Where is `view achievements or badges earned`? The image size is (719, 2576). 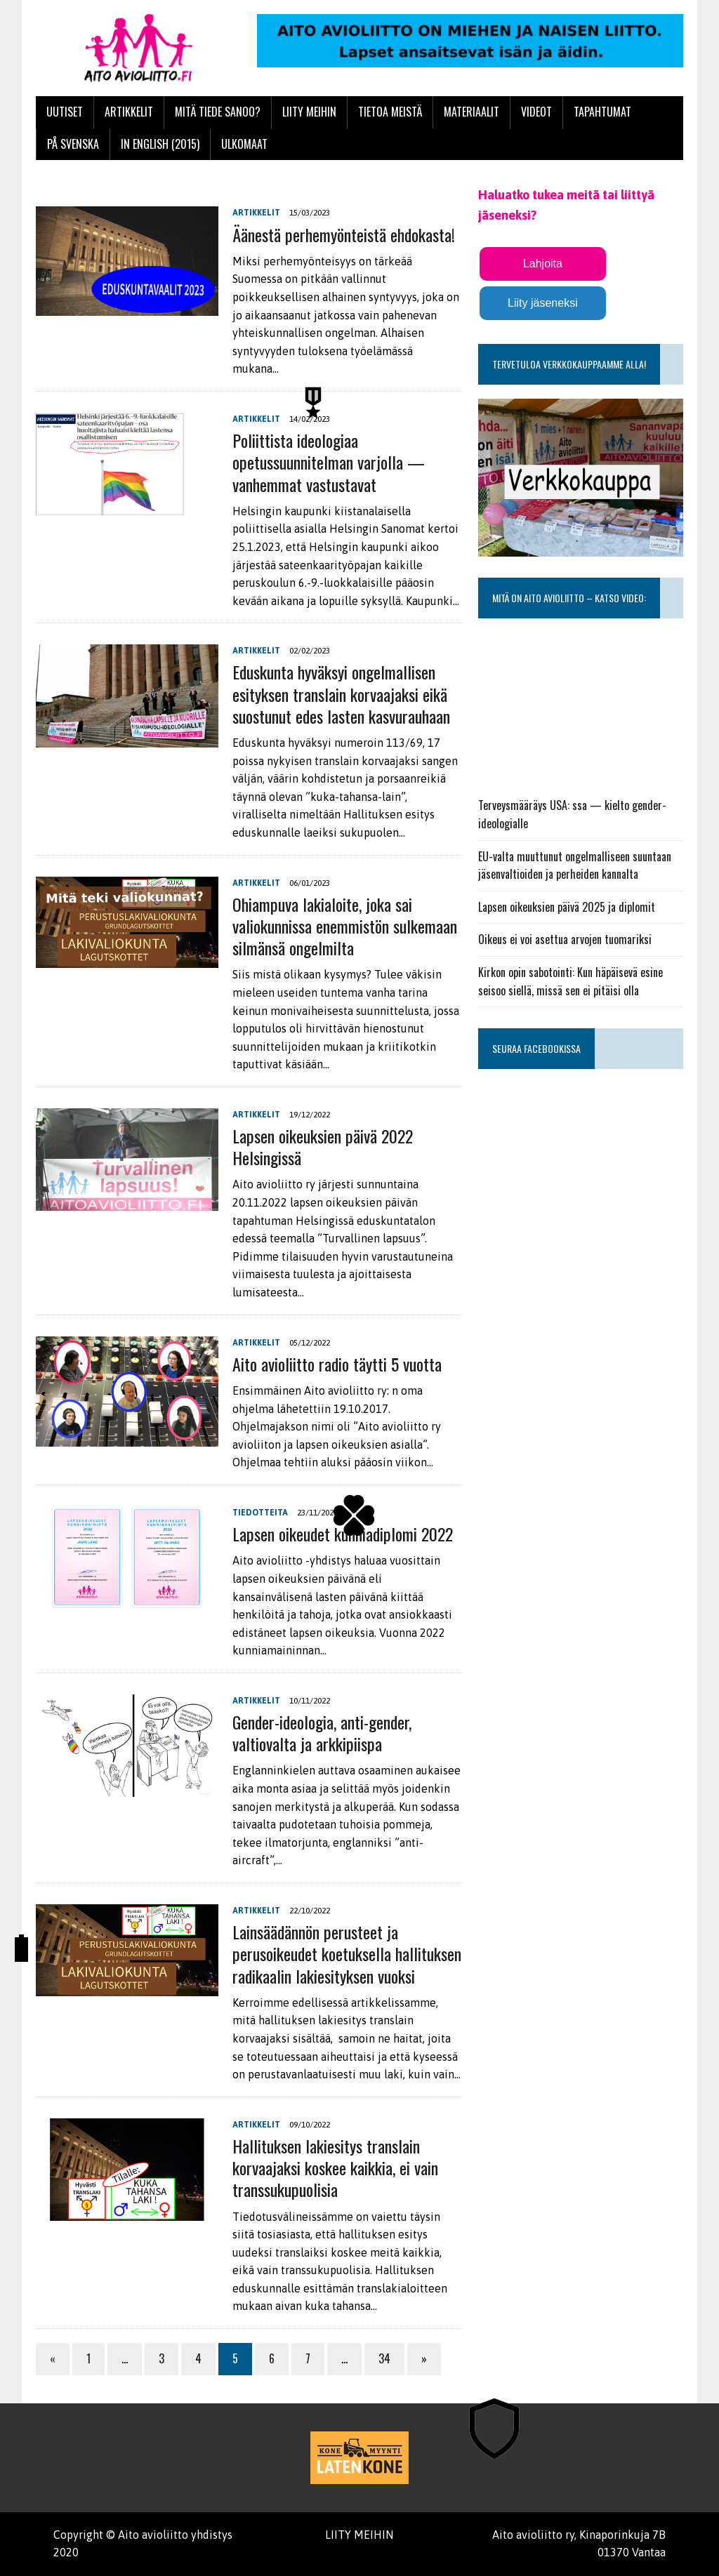 view achievements or badges earned is located at coordinates (313, 403).